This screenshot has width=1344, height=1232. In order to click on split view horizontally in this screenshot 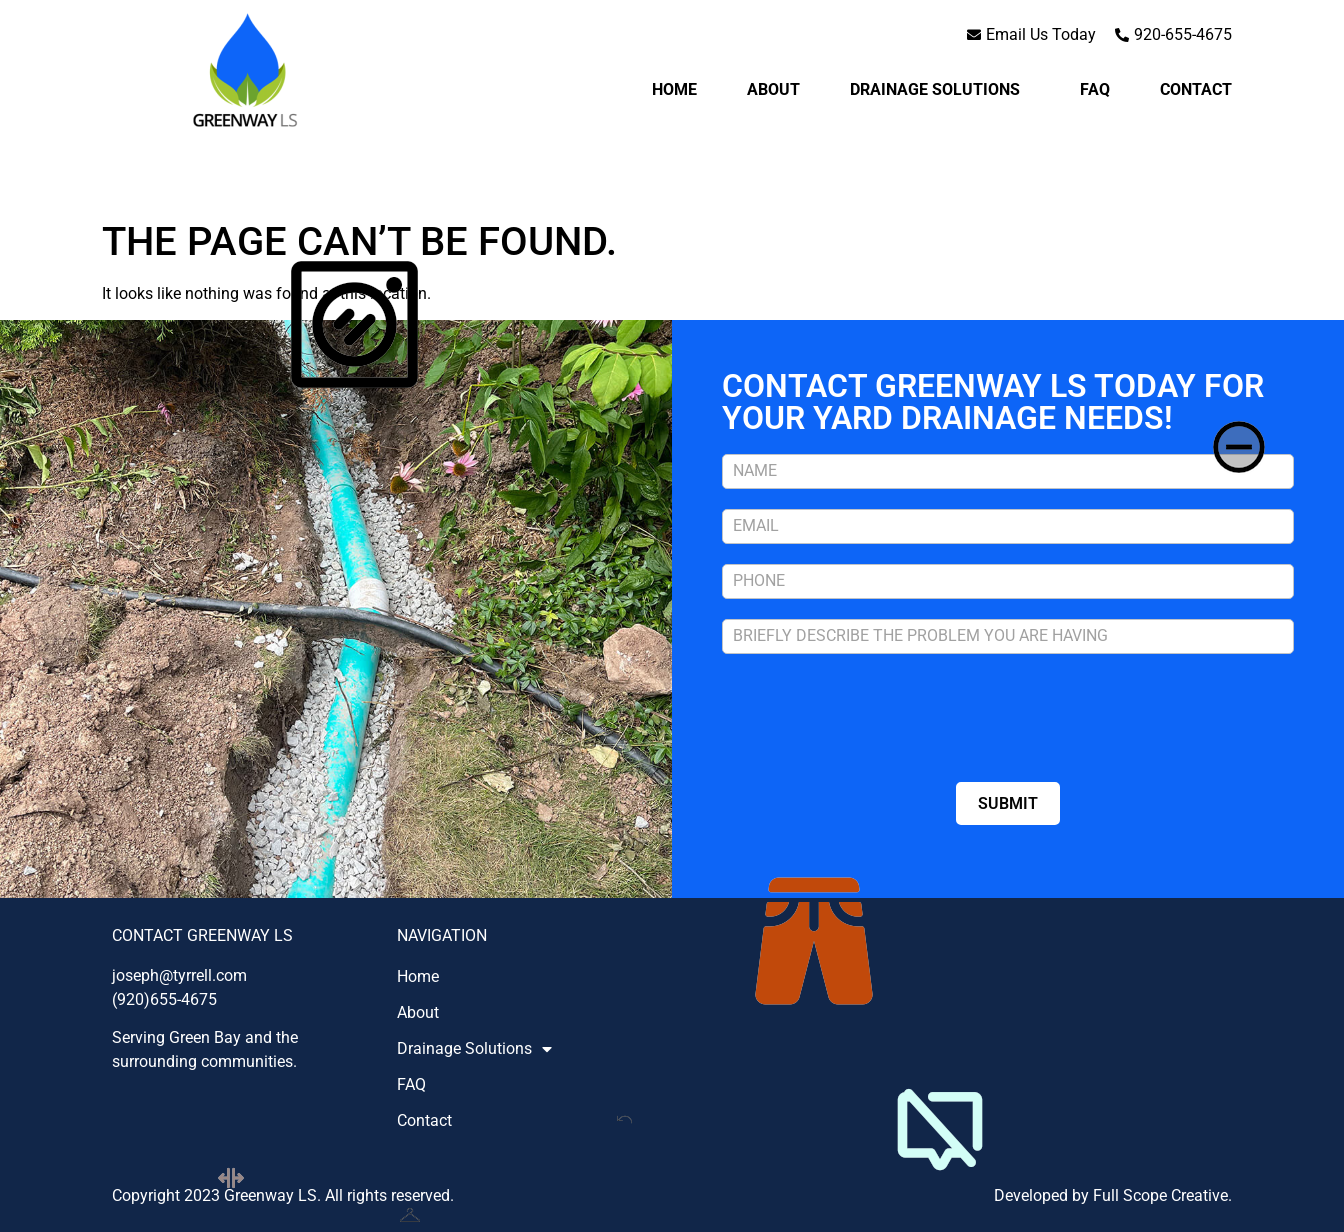, I will do `click(231, 1178)`.